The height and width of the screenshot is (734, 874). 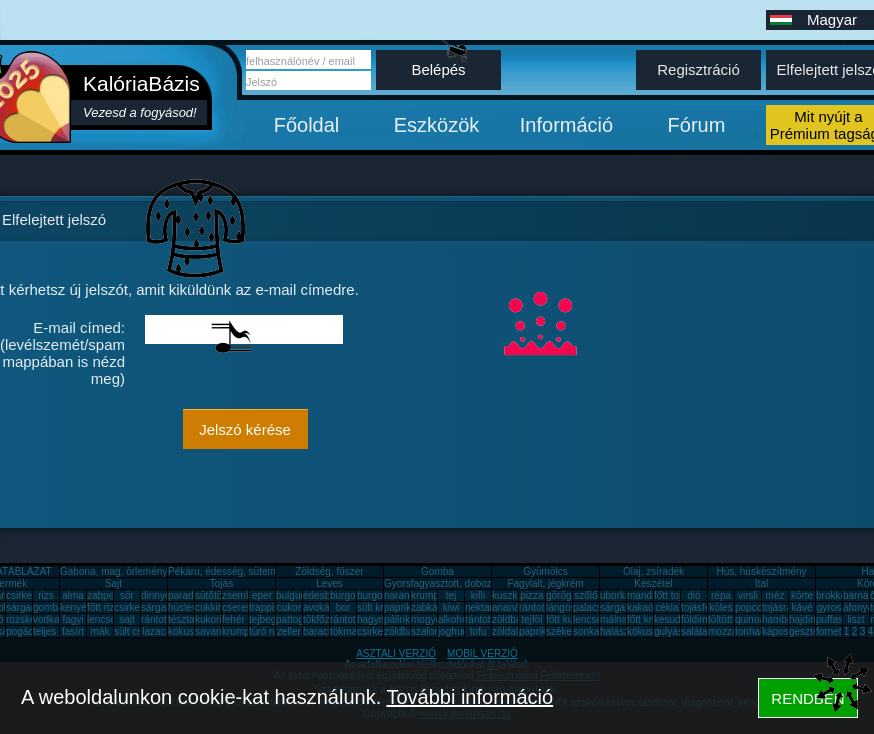 What do you see at coordinates (842, 683) in the screenshot?
I see `expand or distribute items outward` at bounding box center [842, 683].